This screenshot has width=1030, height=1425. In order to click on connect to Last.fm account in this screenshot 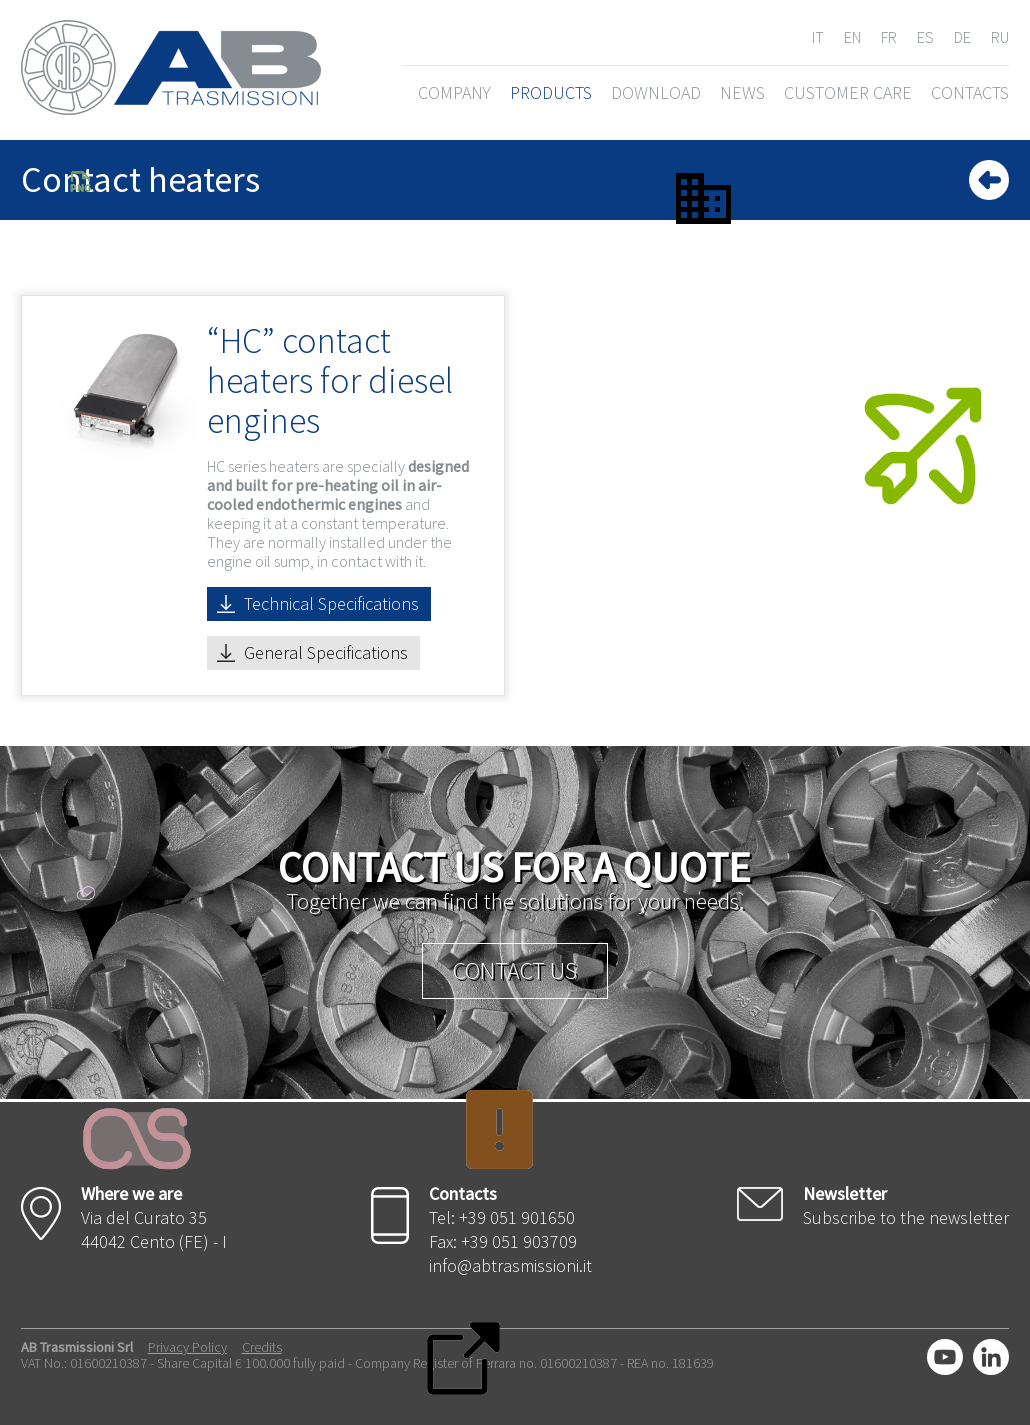, I will do `click(137, 1137)`.